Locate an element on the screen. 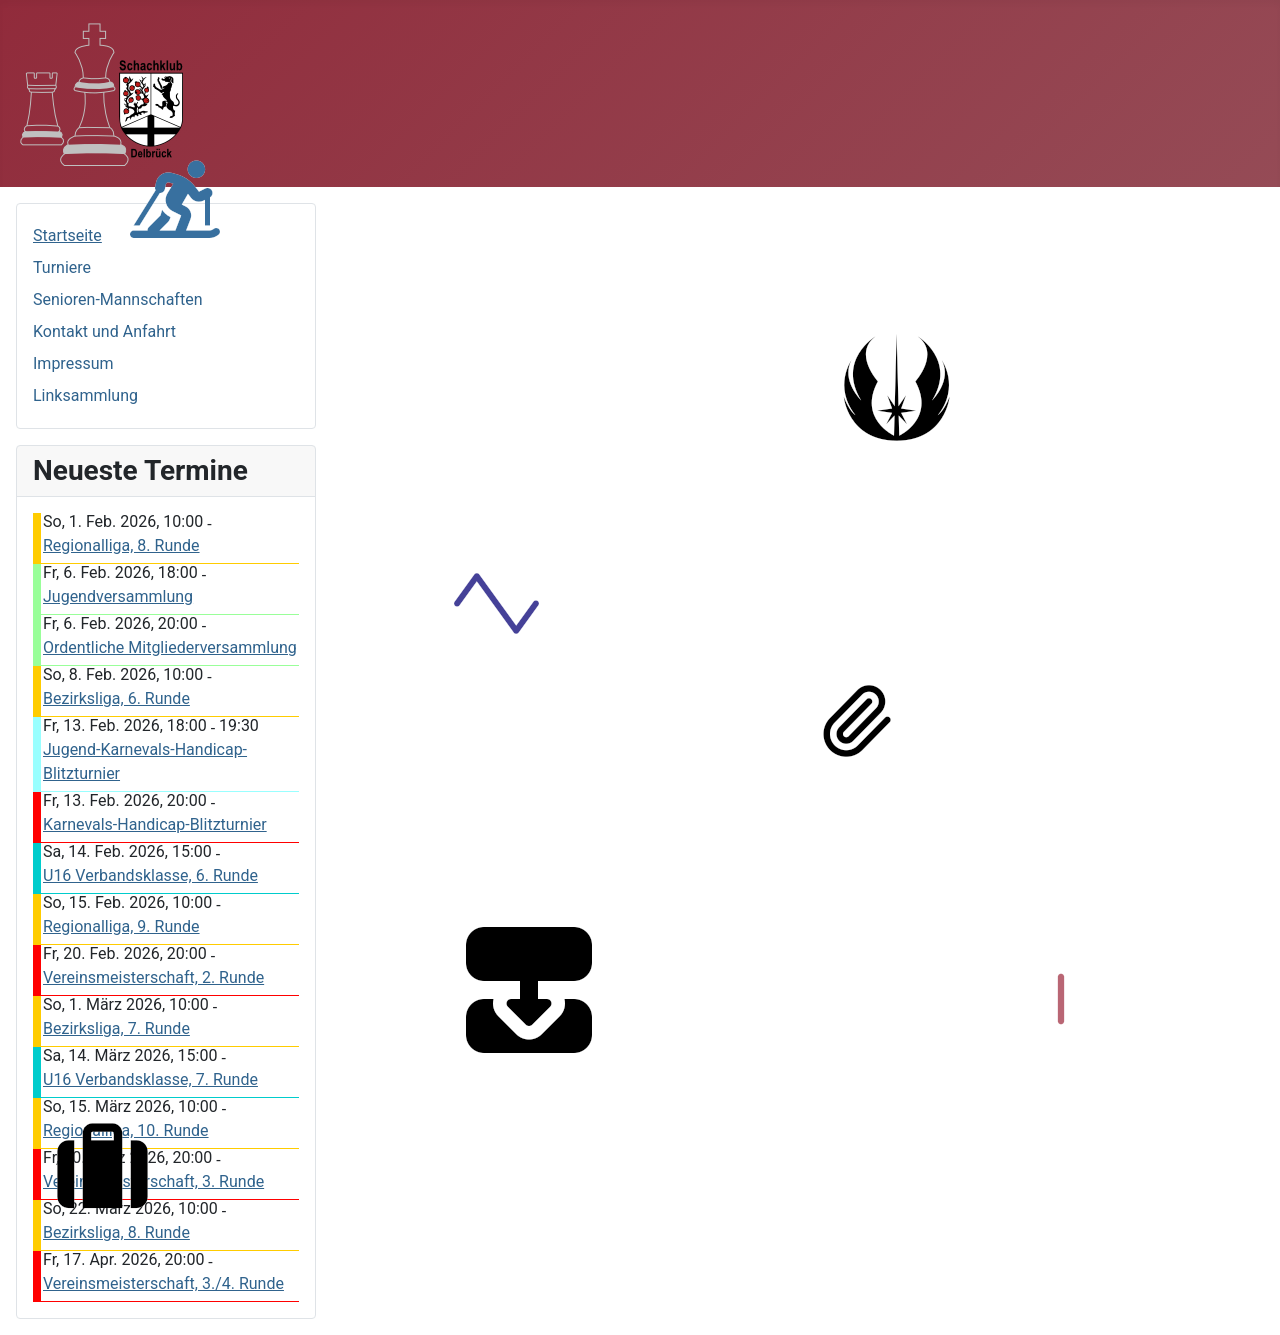 The image size is (1280, 1335). indicates a count of one is located at coordinates (1061, 999).